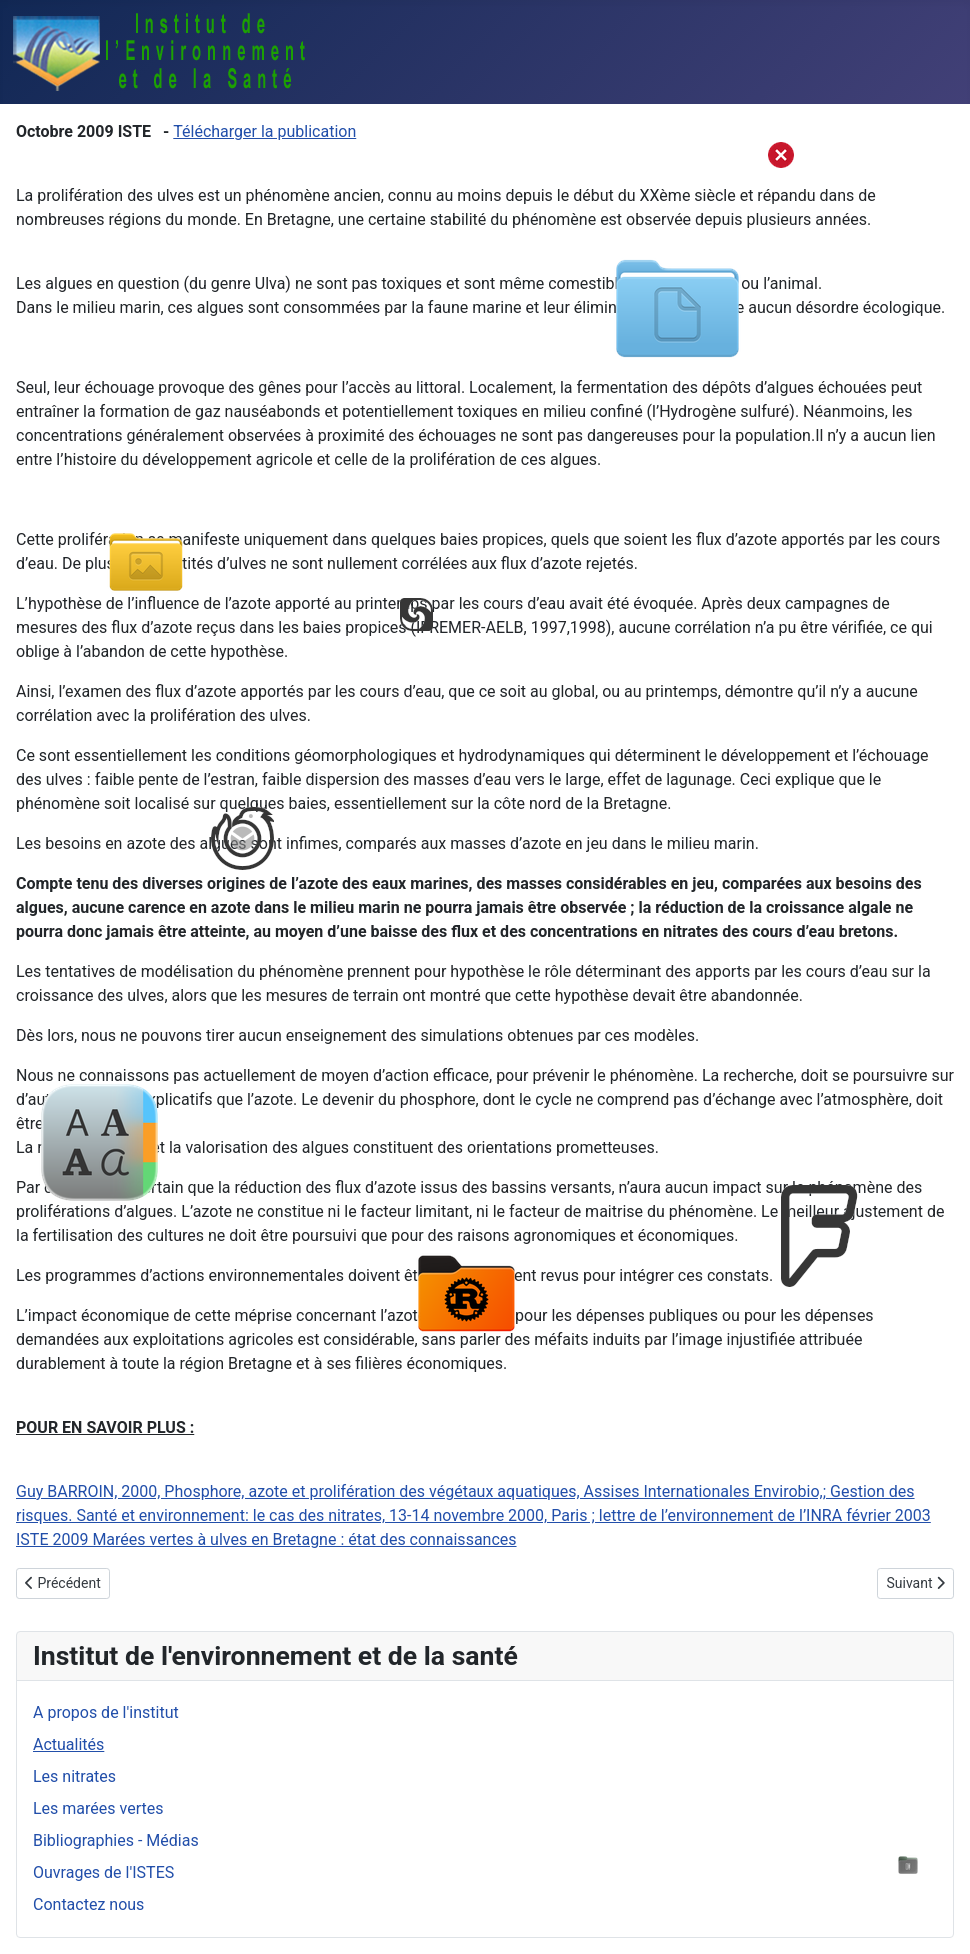 The height and width of the screenshot is (1954, 970). Describe the element at coordinates (466, 1296) in the screenshot. I see `open folder containing rust programming projects` at that location.